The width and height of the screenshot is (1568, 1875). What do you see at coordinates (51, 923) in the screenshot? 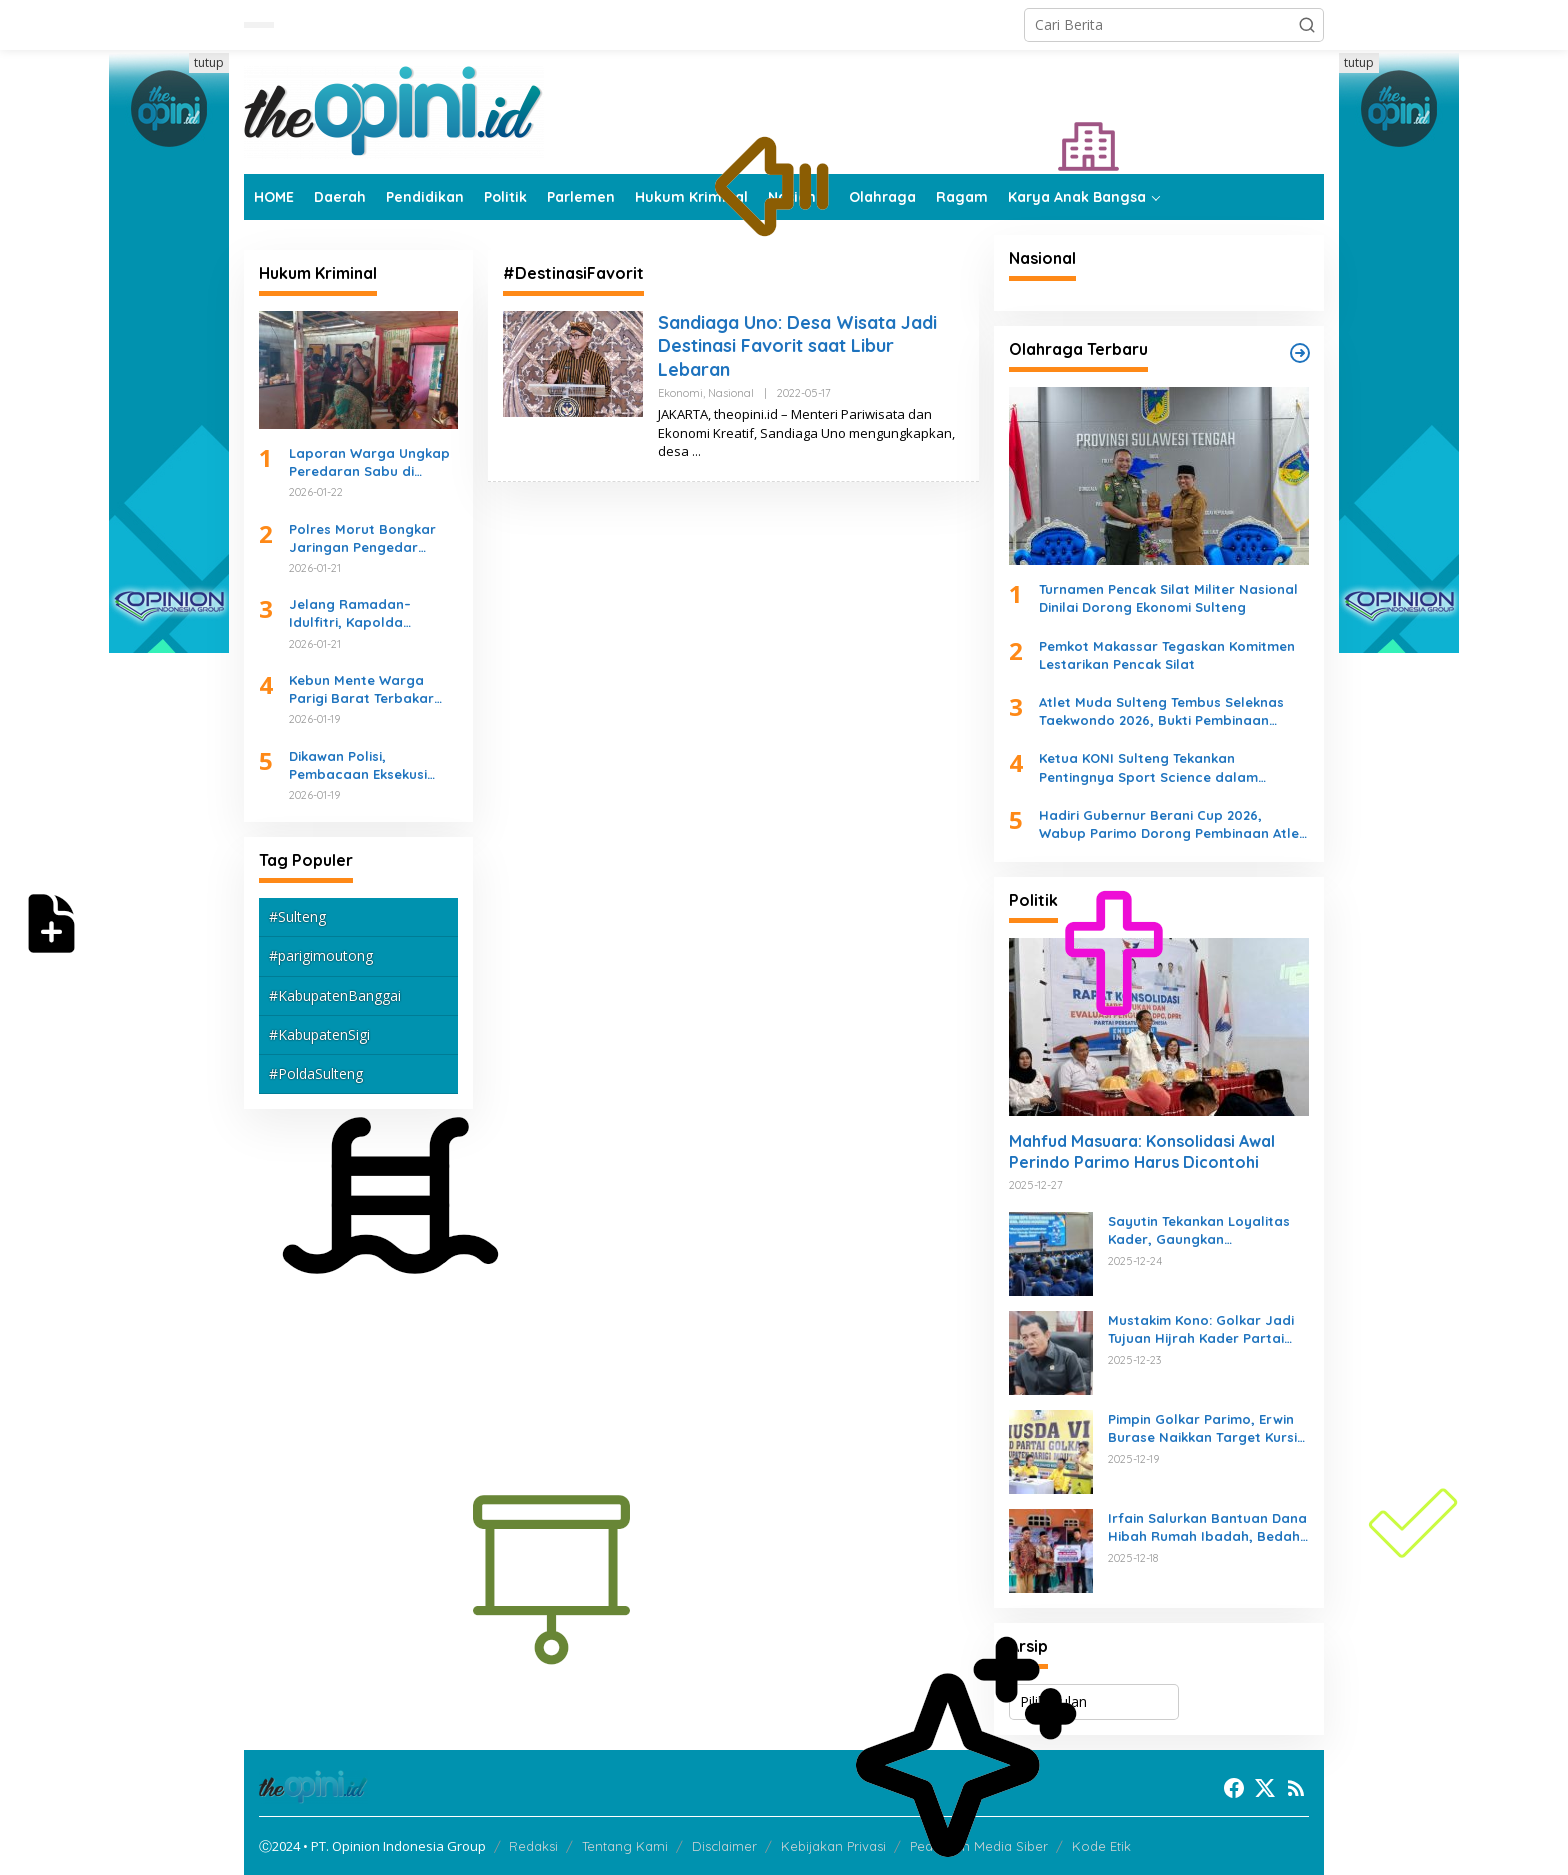
I see `create a new document` at bounding box center [51, 923].